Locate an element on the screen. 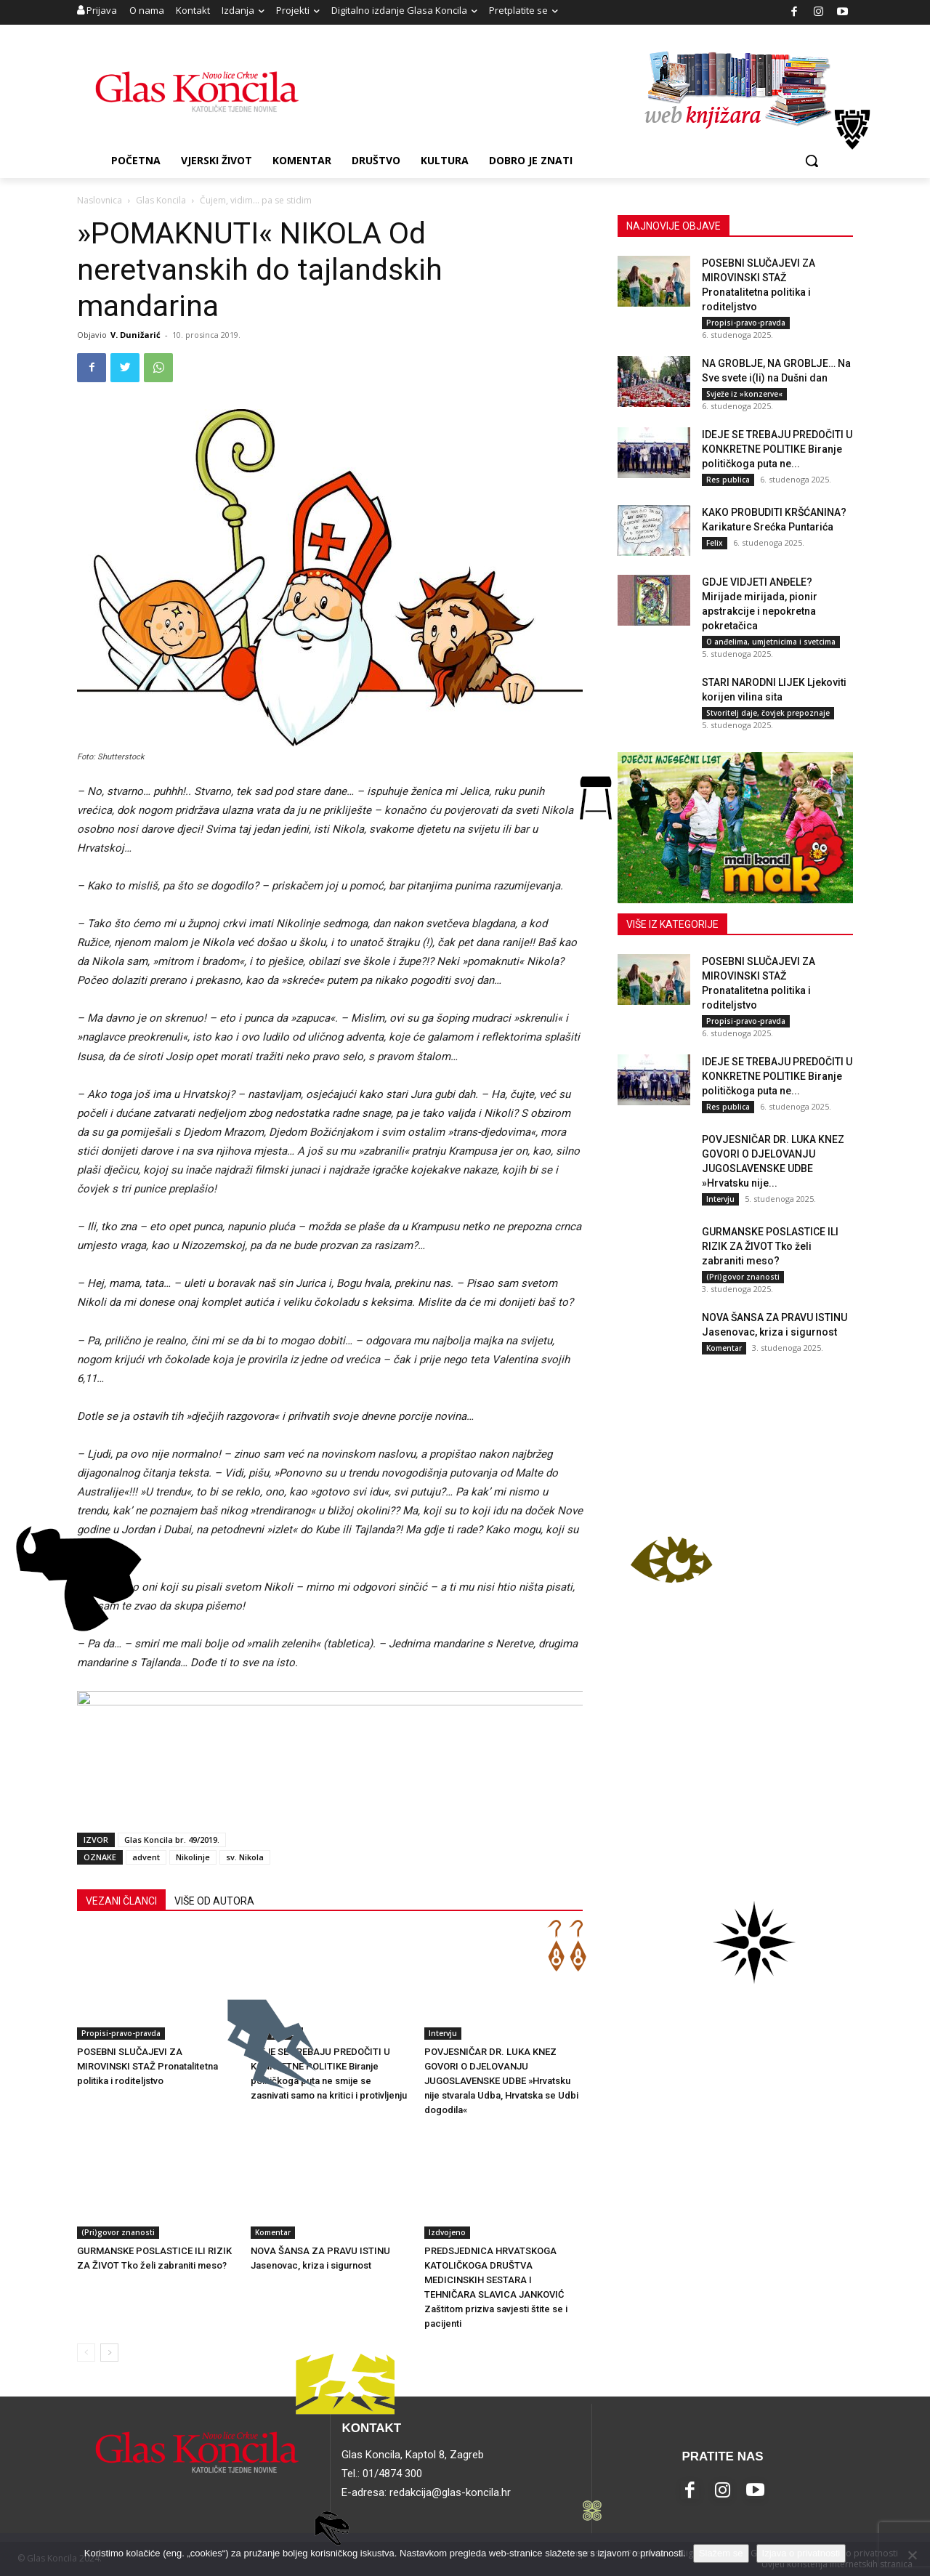 The width and height of the screenshot is (930, 2576). indicates a hazard or danger zone in gameplay is located at coordinates (754, 1942).